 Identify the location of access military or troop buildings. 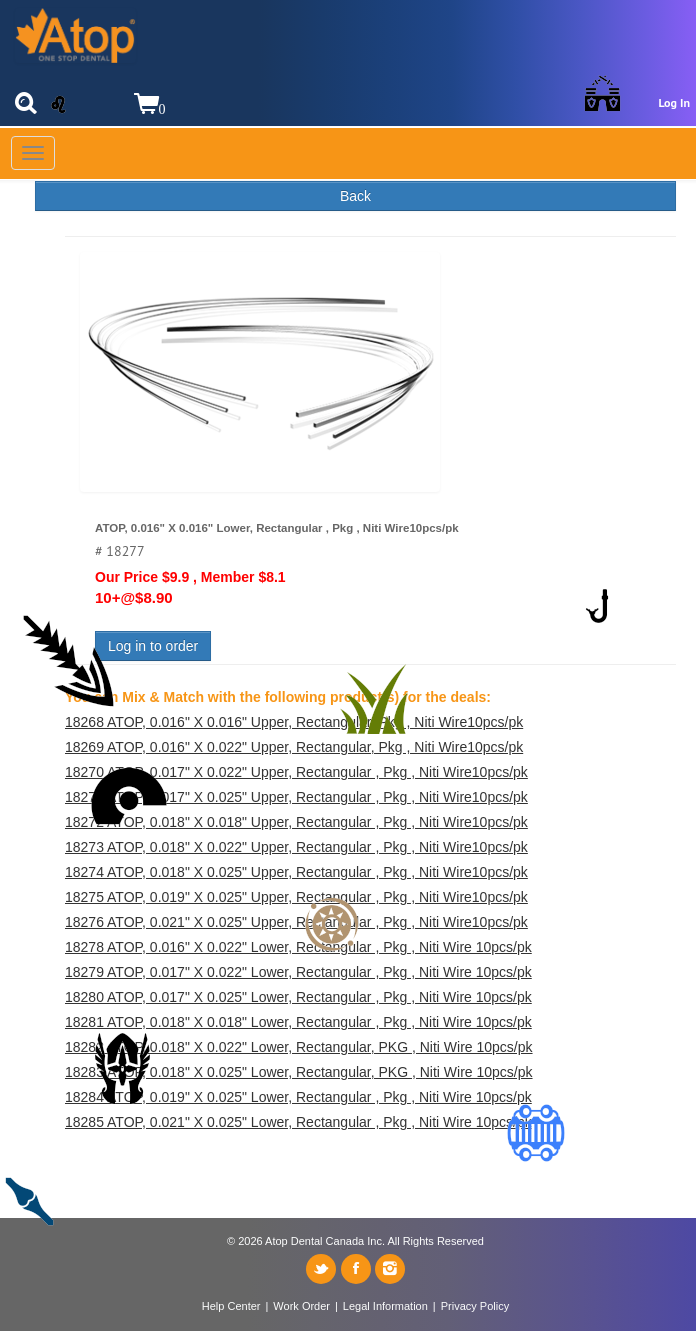
(602, 93).